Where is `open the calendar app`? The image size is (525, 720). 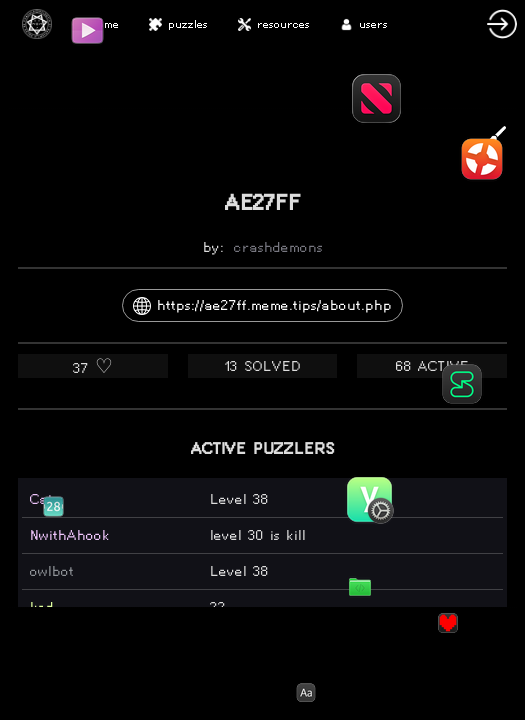 open the calendar app is located at coordinates (53, 506).